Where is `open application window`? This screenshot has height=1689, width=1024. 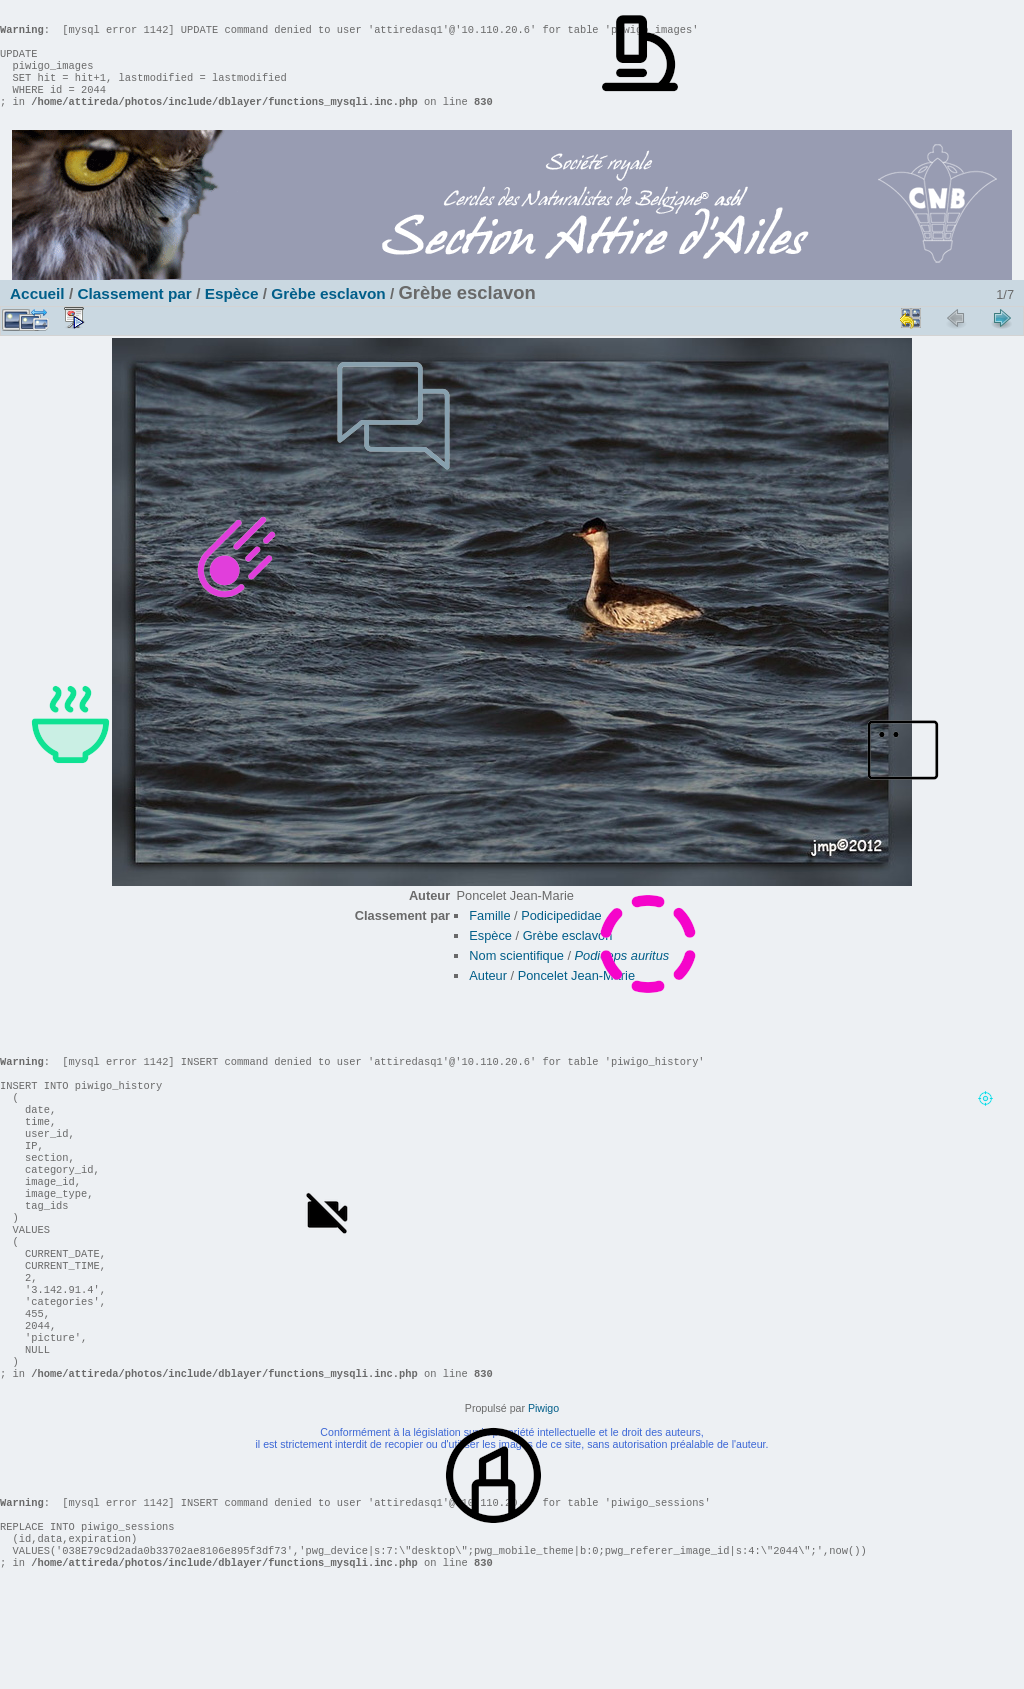
open application window is located at coordinates (903, 750).